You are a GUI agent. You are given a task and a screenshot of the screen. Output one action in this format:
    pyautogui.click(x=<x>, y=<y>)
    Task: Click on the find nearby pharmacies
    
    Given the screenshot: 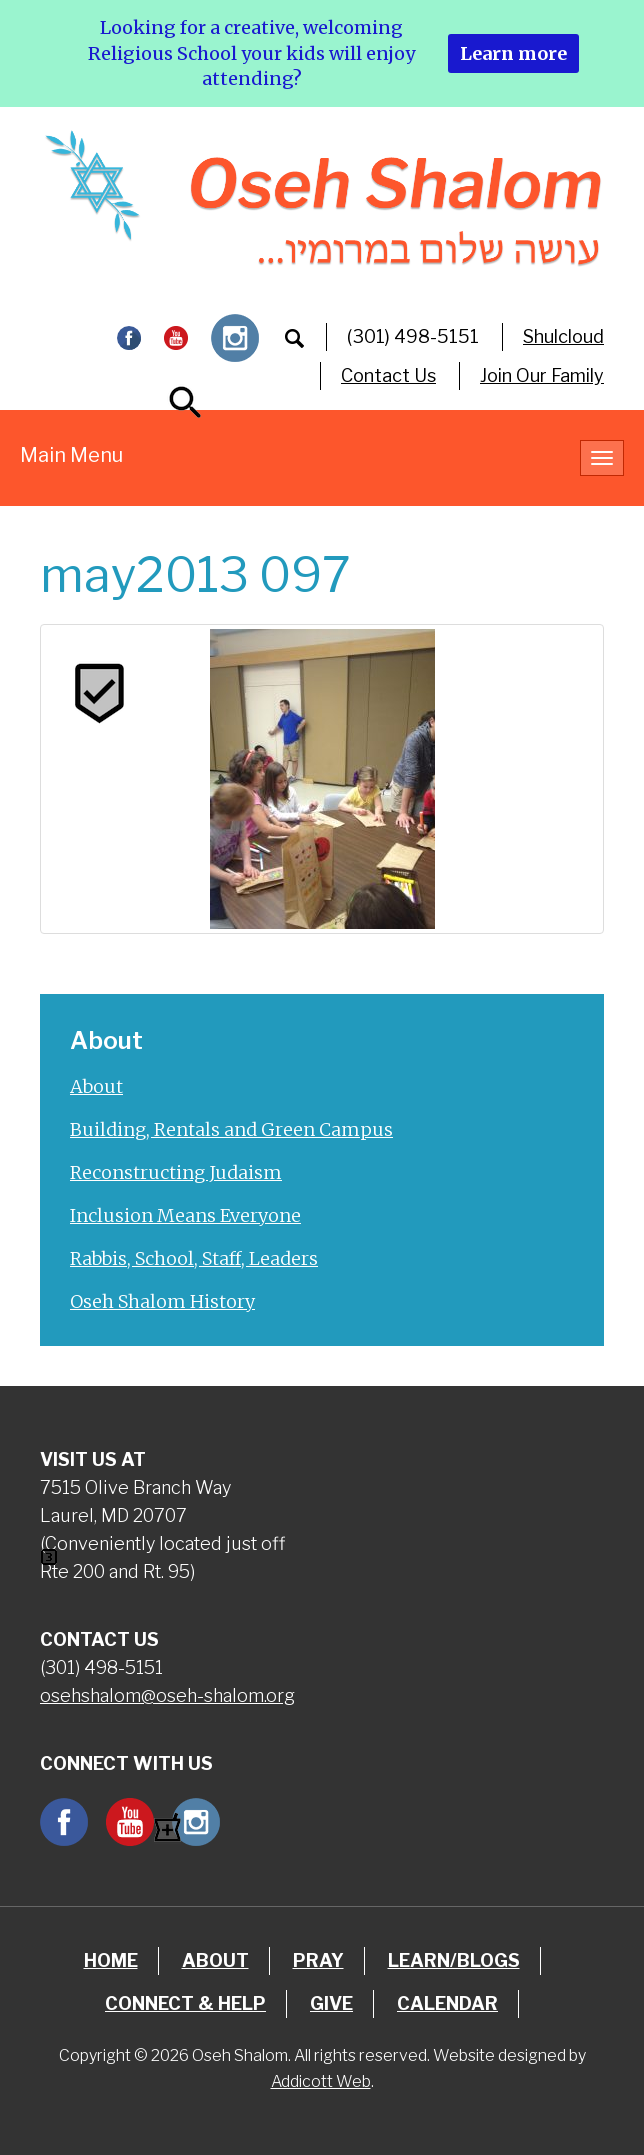 What is the action you would take?
    pyautogui.click(x=167, y=1828)
    